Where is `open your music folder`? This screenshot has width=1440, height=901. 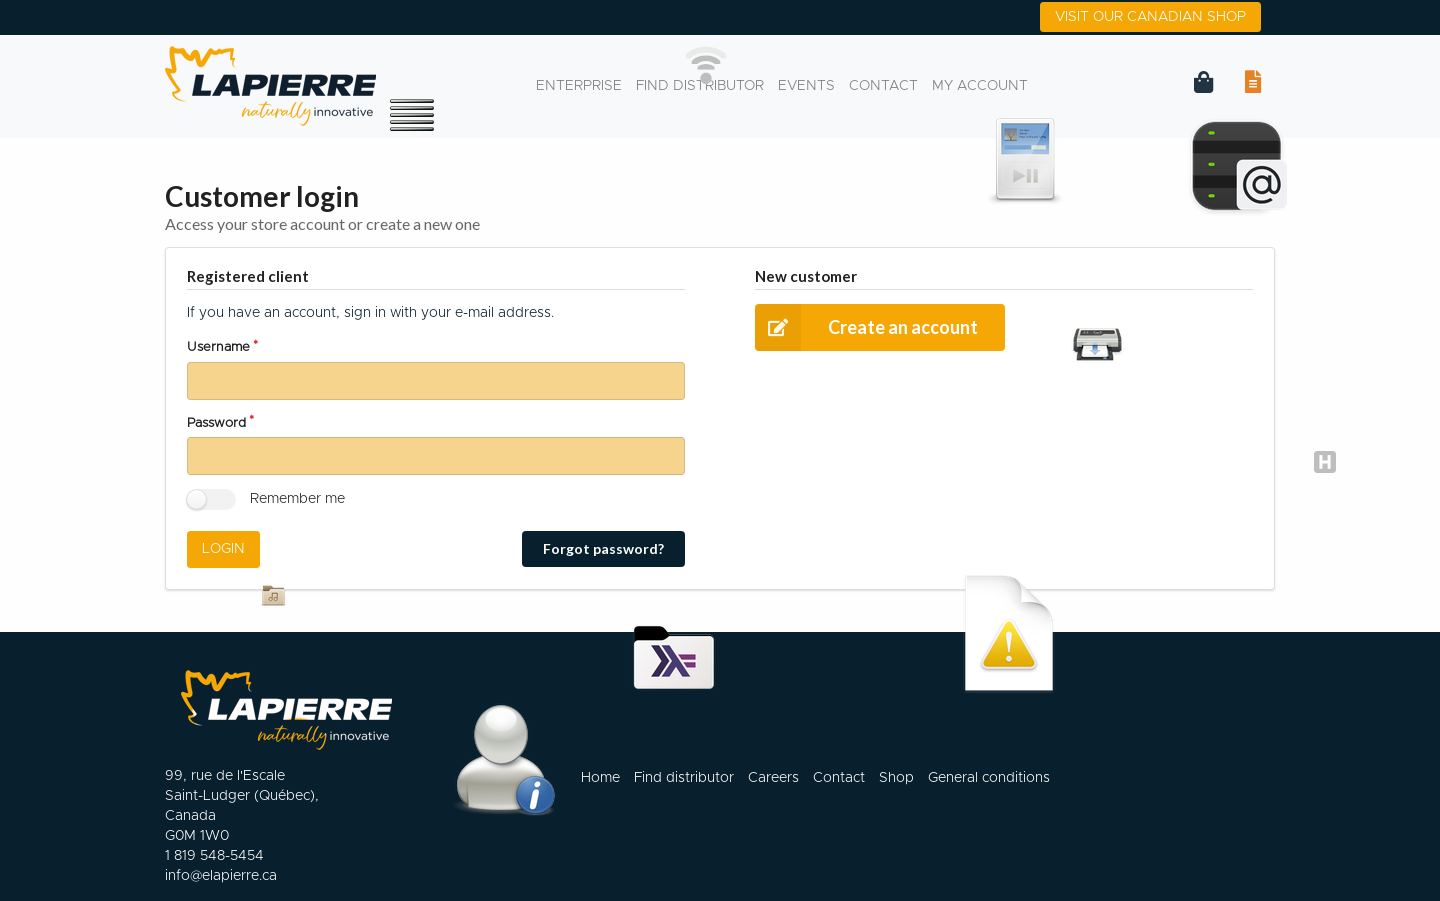
open your music folder is located at coordinates (273, 596).